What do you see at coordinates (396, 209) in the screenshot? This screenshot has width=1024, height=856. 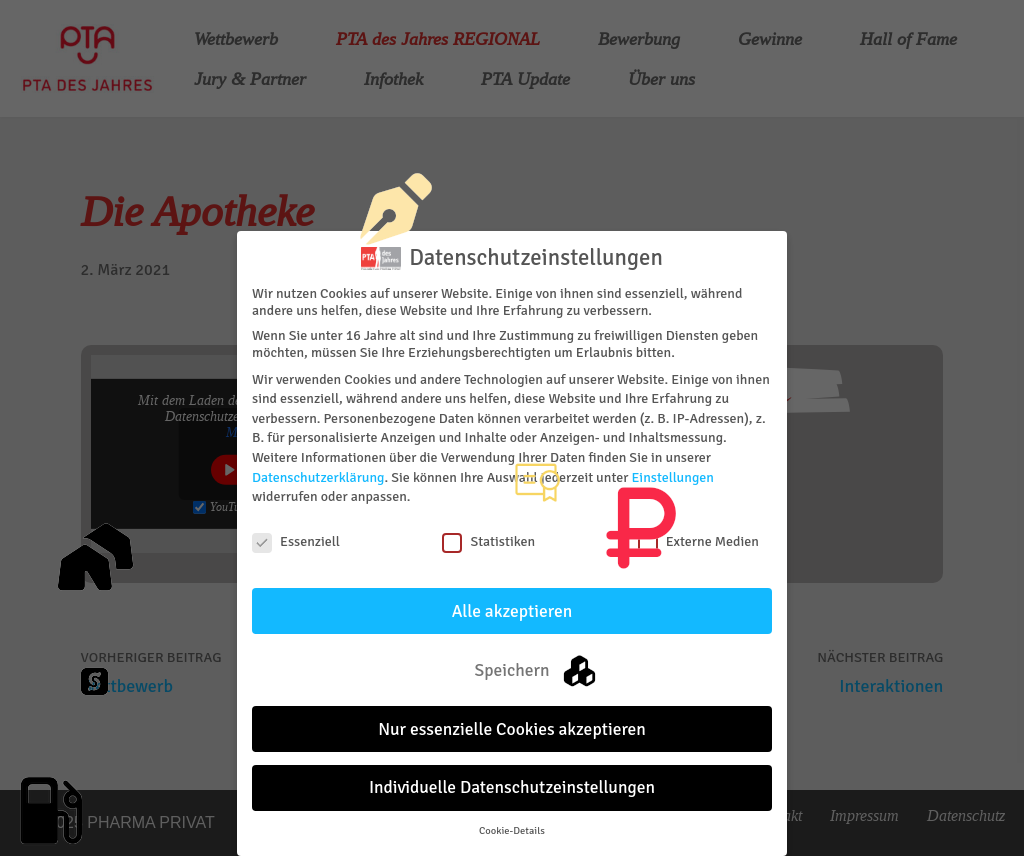 I see `access writing or editing tools` at bounding box center [396, 209].